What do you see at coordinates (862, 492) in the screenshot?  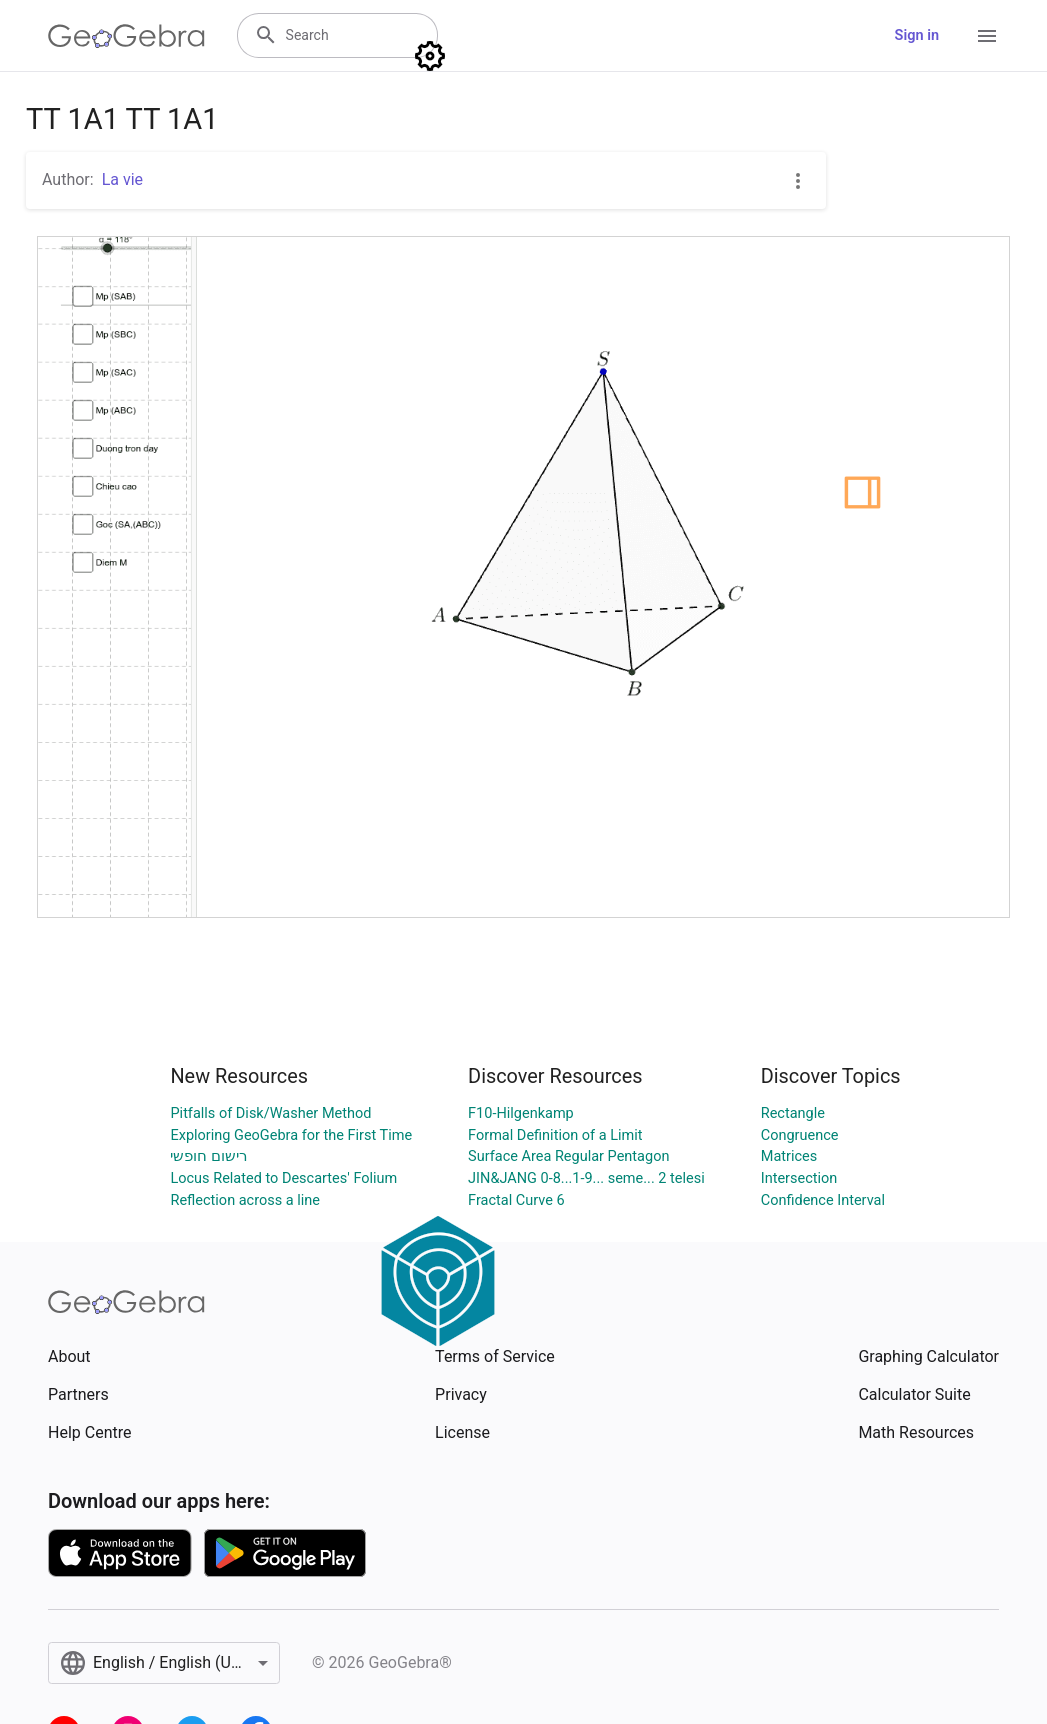 I see `switch to right sidebar layout` at bounding box center [862, 492].